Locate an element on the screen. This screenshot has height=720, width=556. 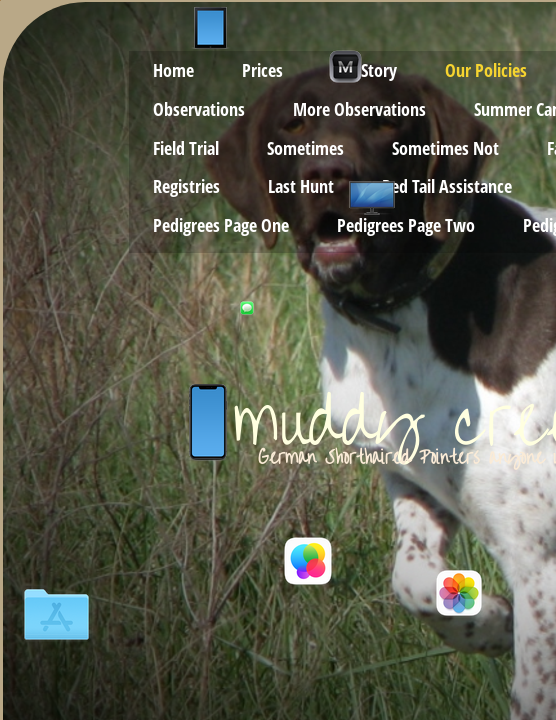
open Game Center to view achievements and leaderboards is located at coordinates (308, 561).